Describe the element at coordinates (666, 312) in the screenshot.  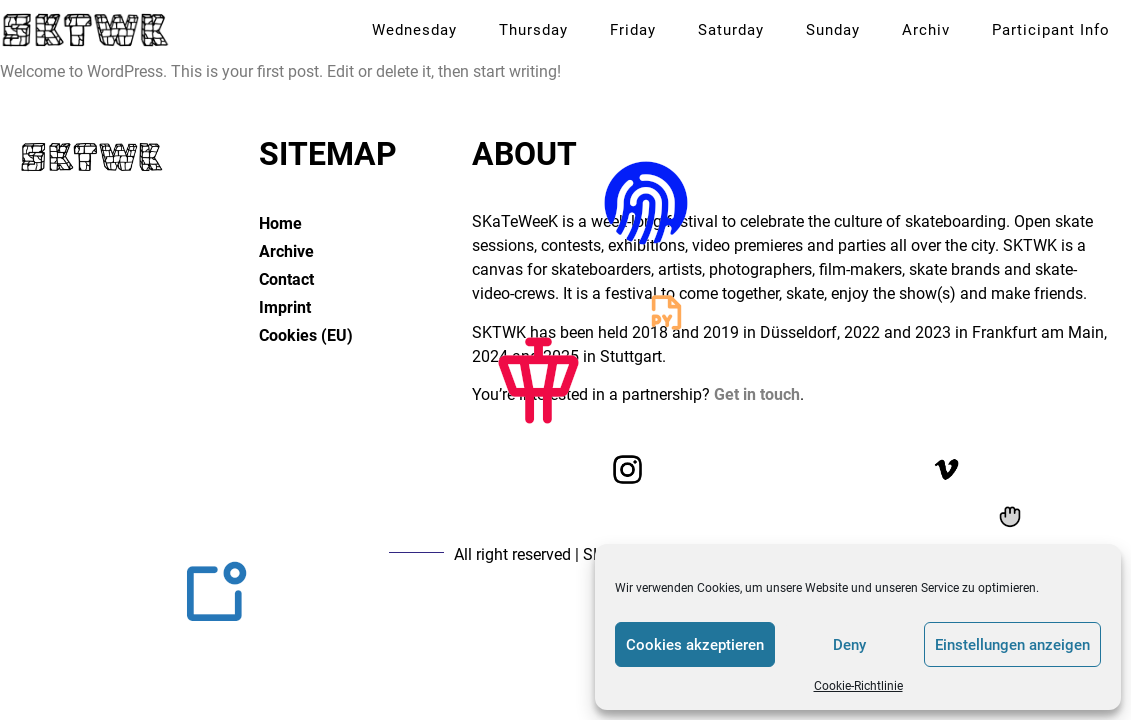
I see `open a python file` at that location.